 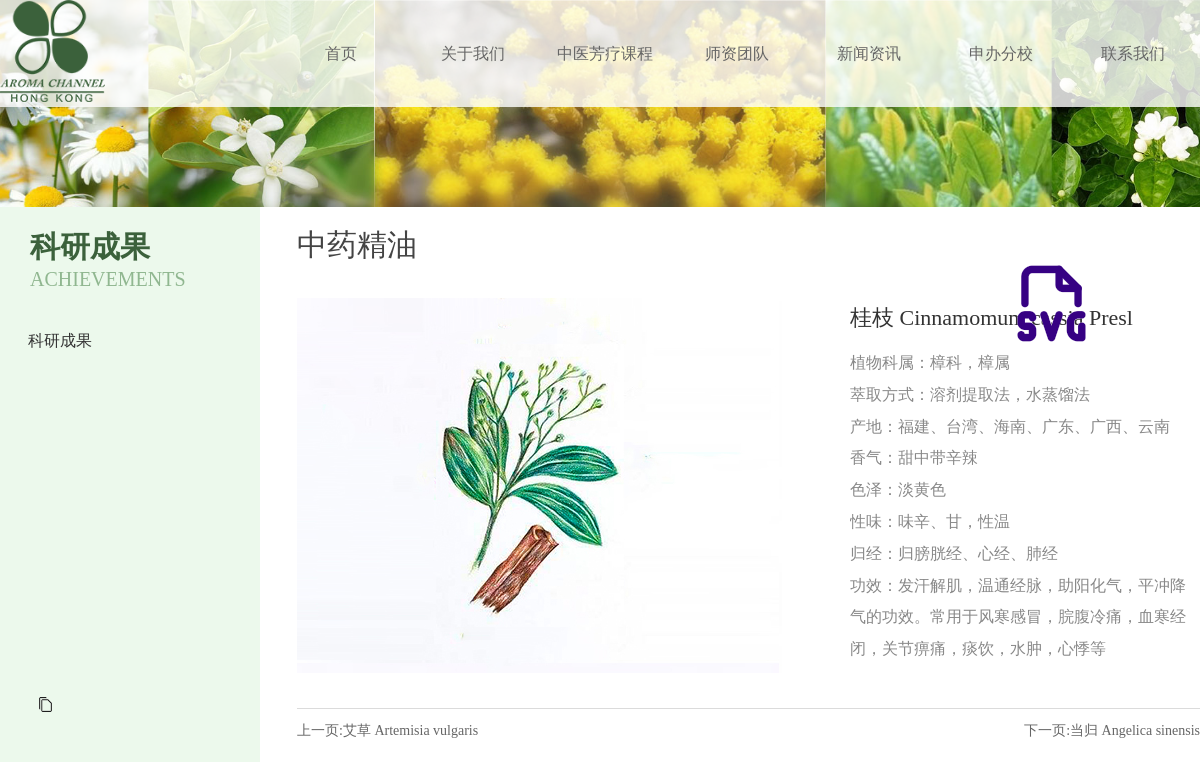 I want to click on indicates an SVG file type, so click(x=1051, y=303).